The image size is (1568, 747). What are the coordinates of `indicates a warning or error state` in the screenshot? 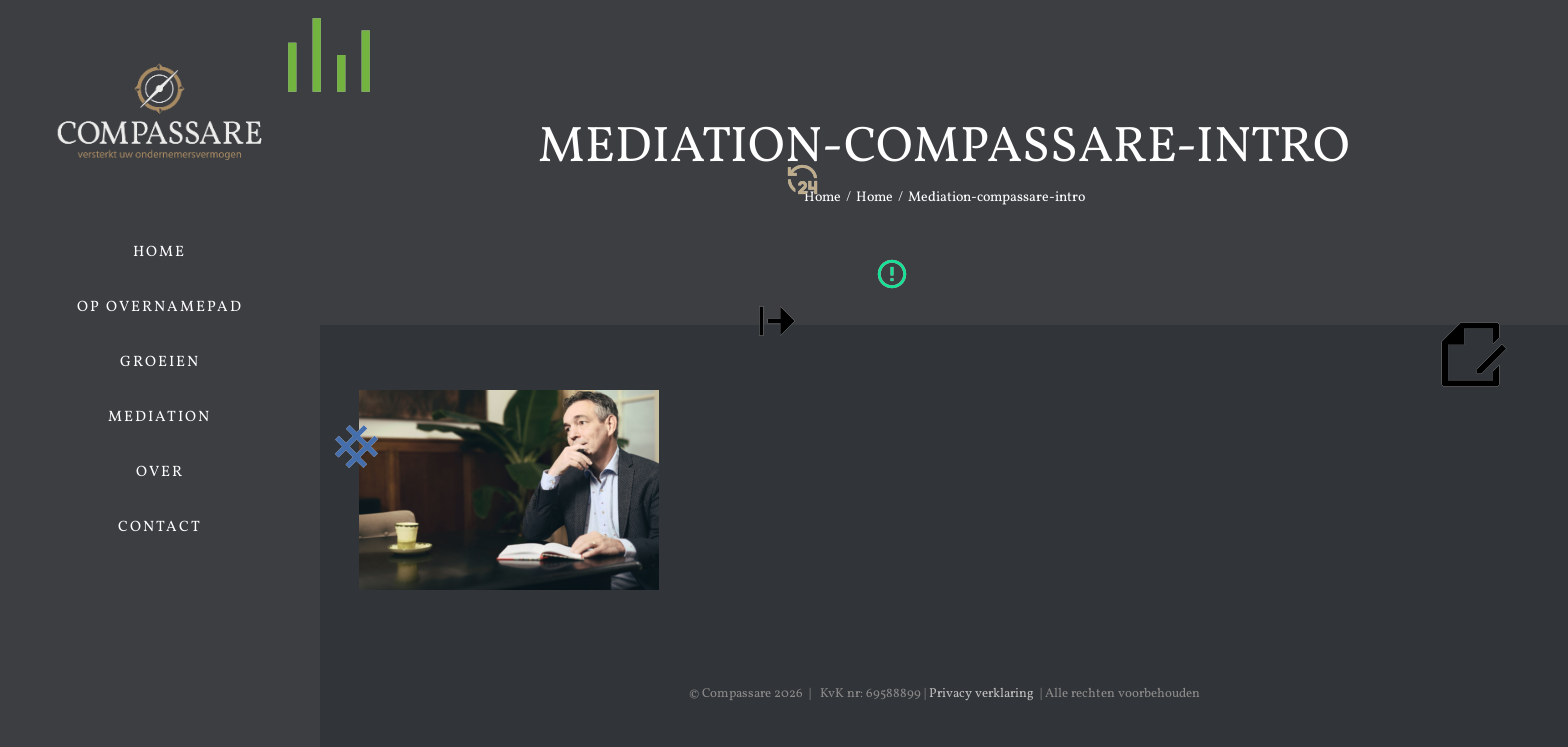 It's located at (892, 274).